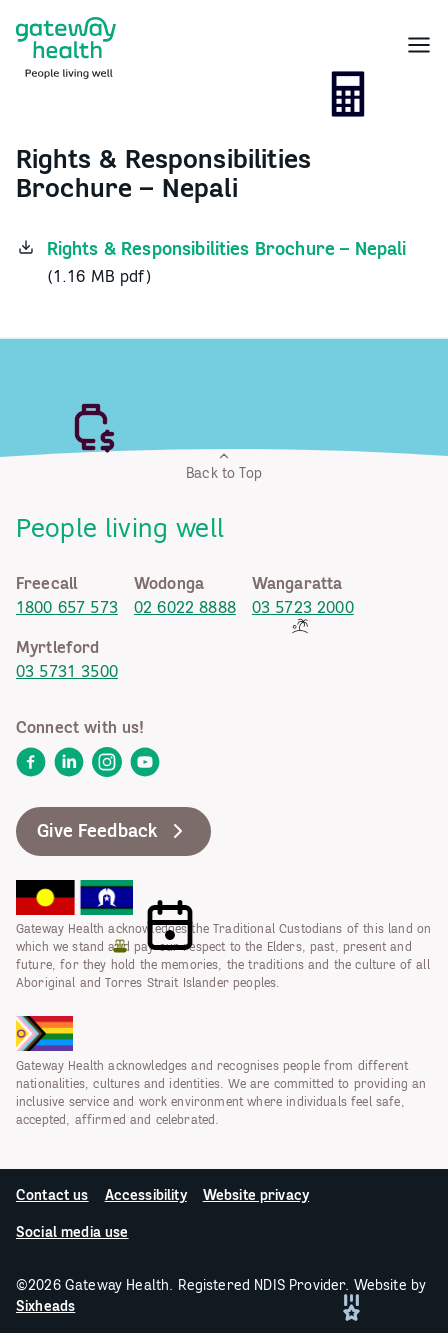  Describe the element at coordinates (120, 946) in the screenshot. I see `view nearby fountains or water features` at that location.